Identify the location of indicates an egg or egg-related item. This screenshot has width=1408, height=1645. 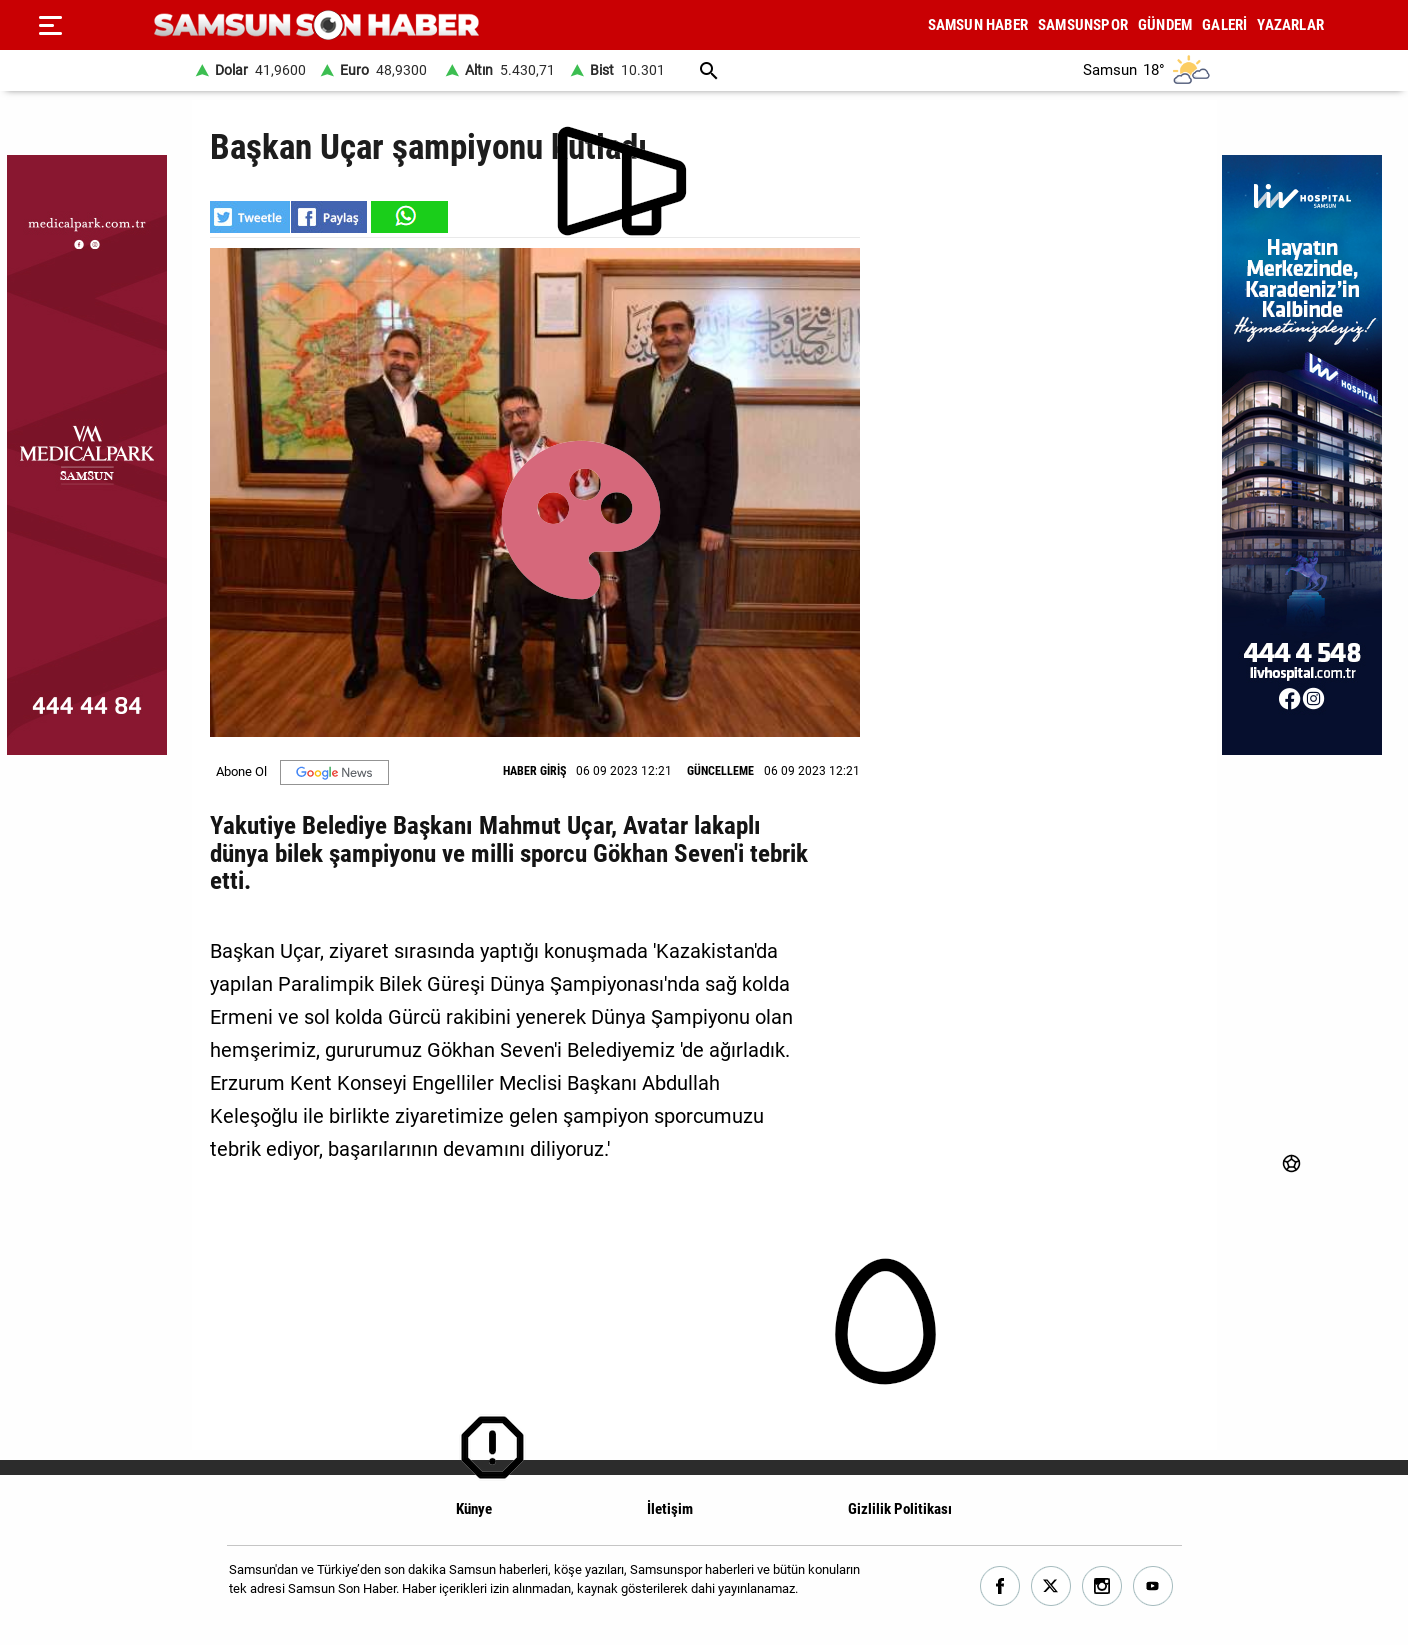
(885, 1321).